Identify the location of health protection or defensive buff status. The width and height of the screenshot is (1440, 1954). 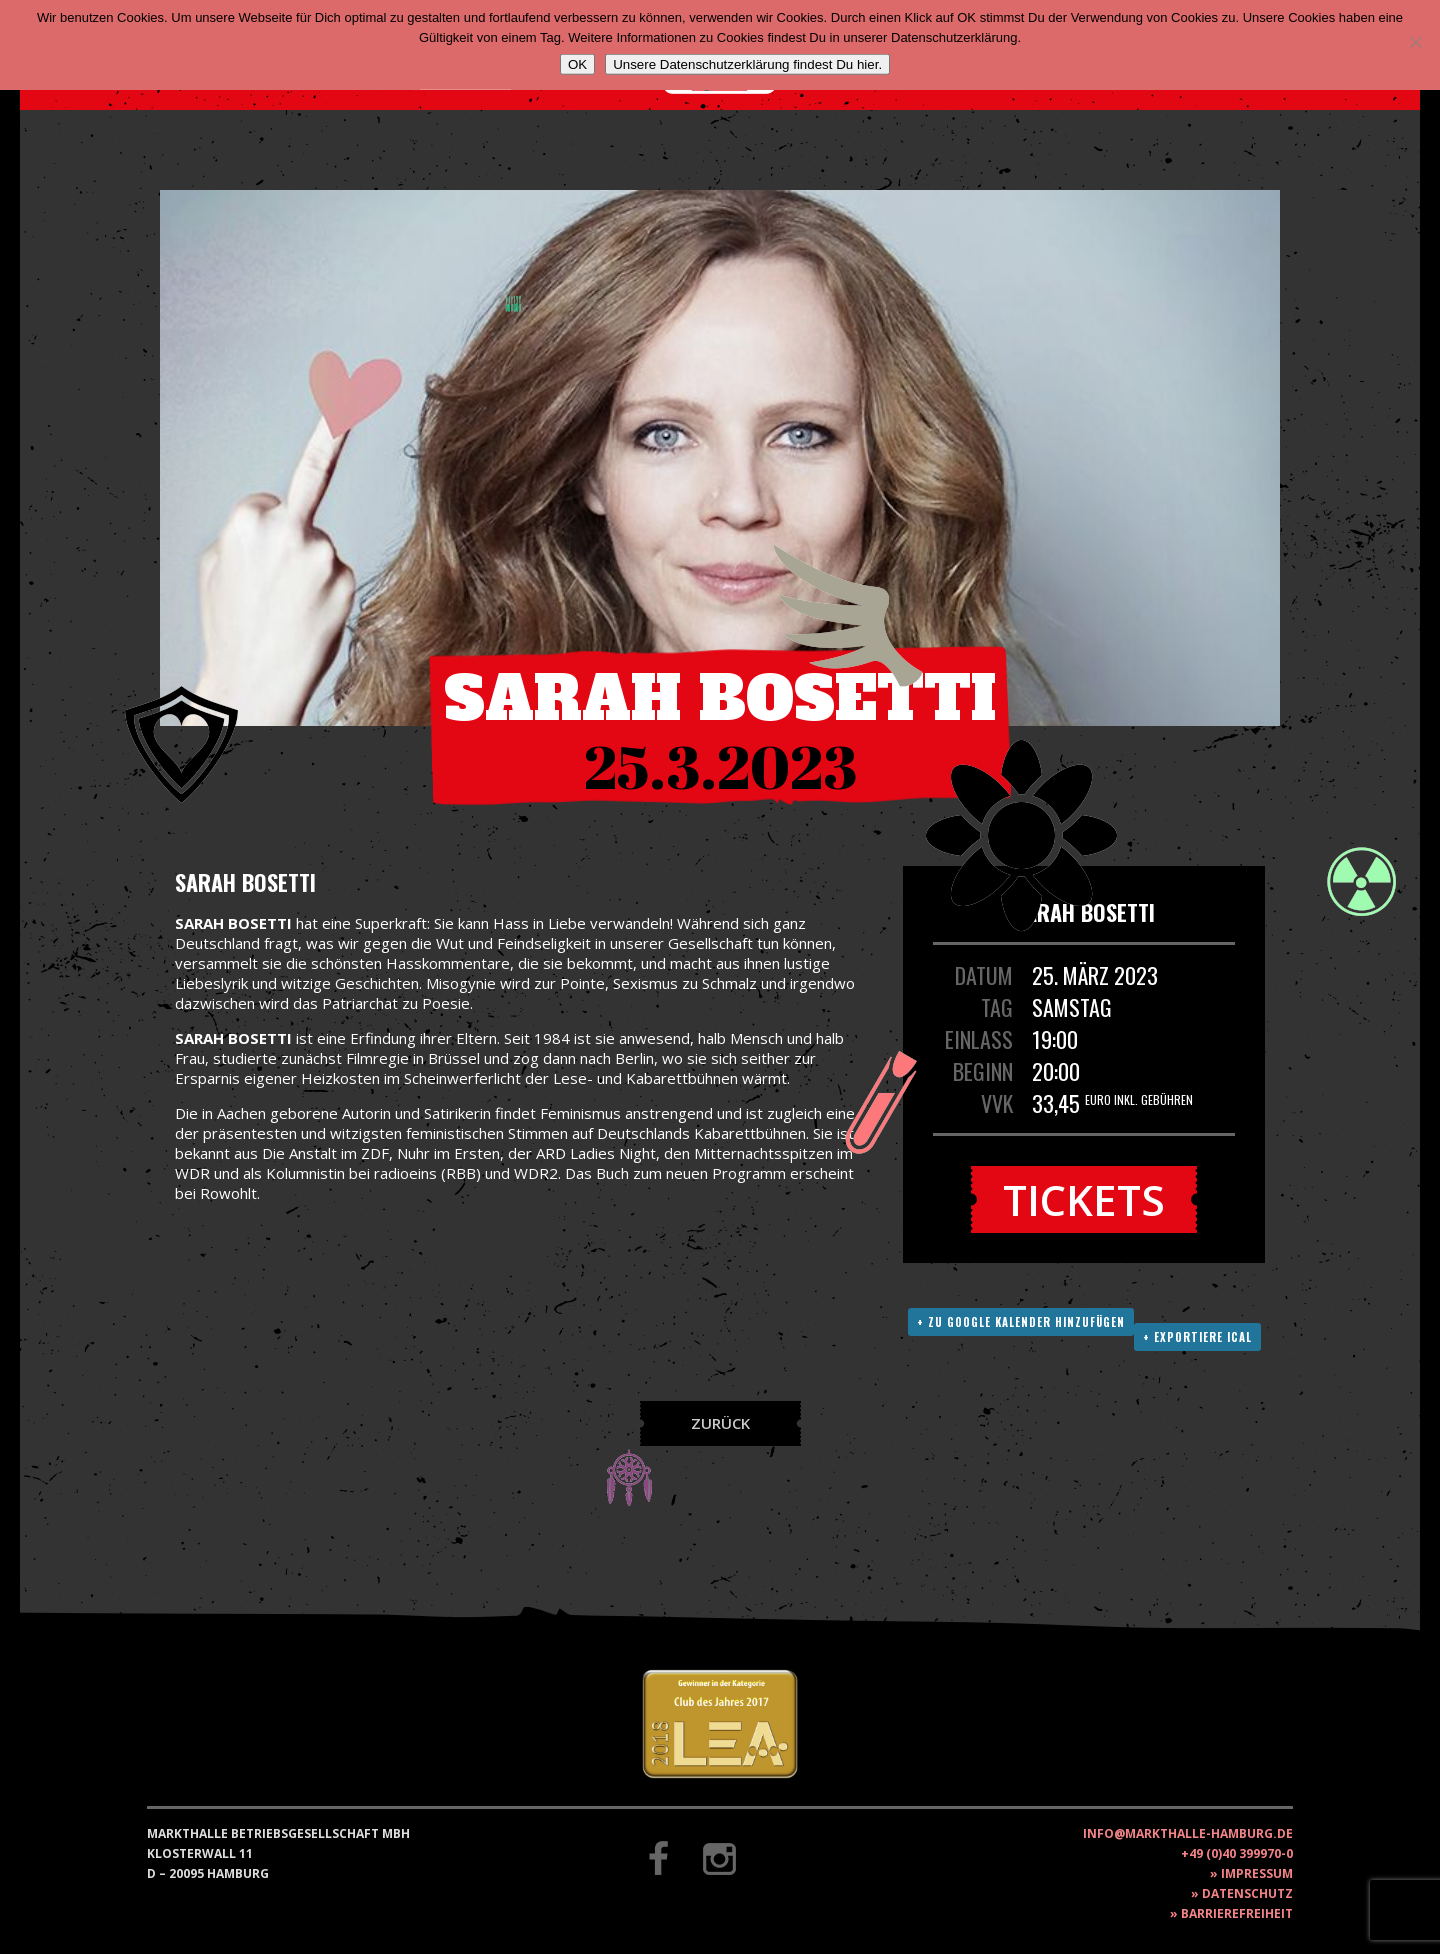
(181, 742).